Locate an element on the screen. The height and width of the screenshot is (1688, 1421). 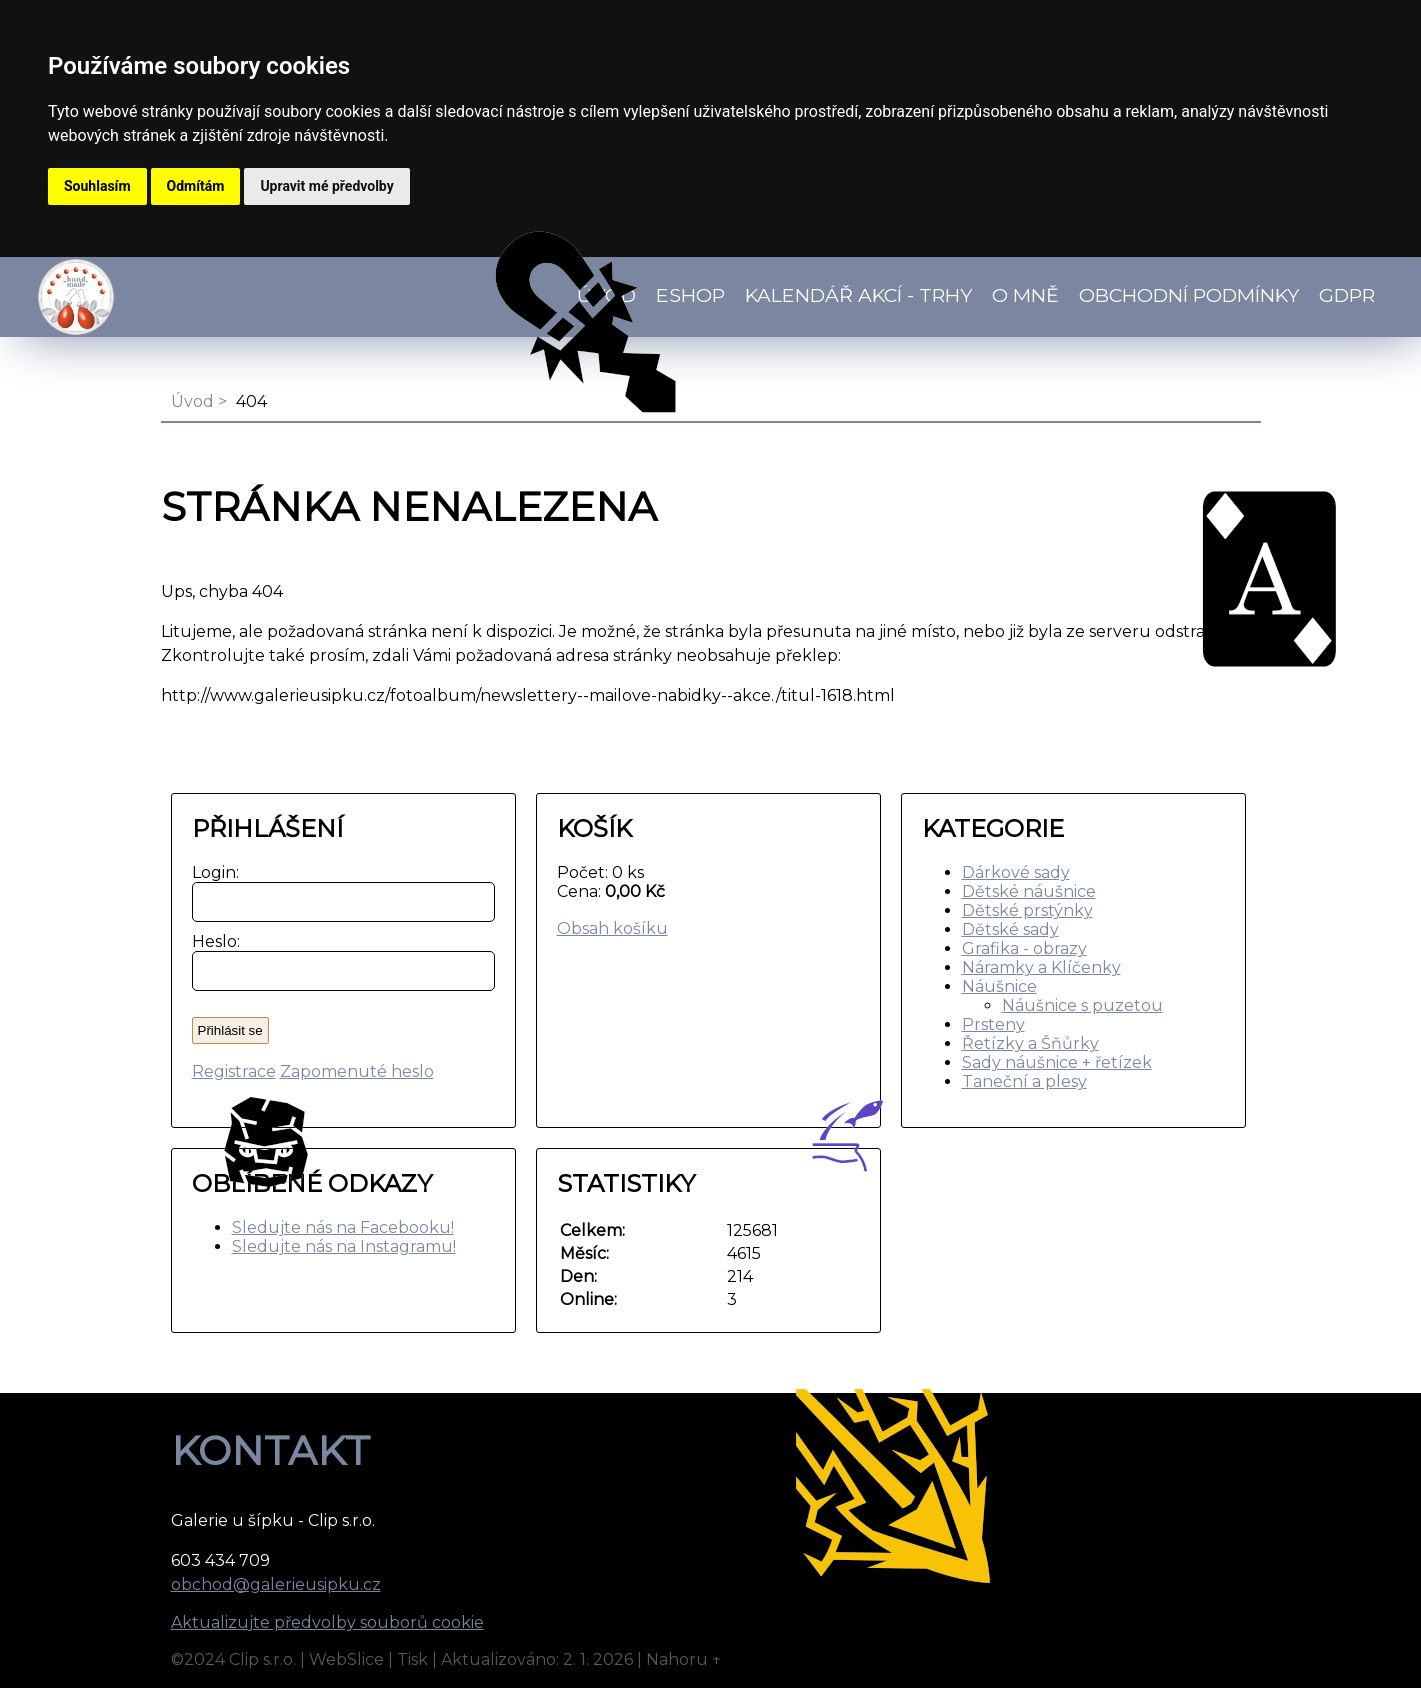
indicates an item or character has escaped is located at coordinates (849, 1135).